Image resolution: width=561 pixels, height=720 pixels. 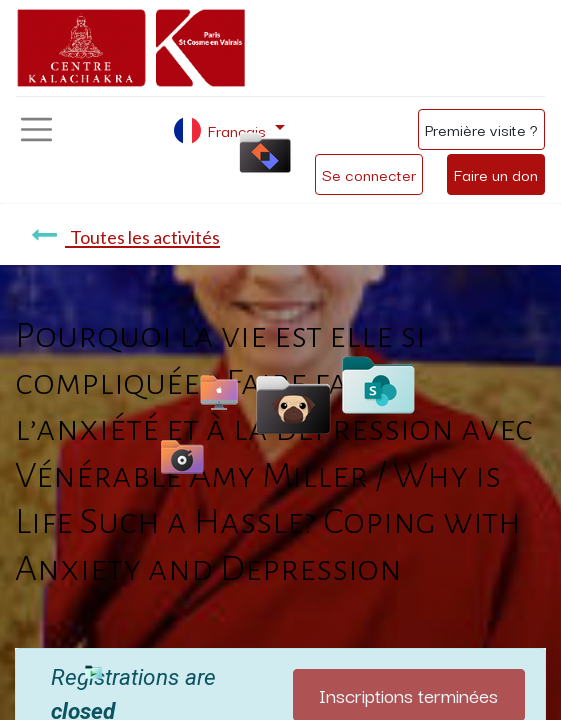 What do you see at coordinates (219, 391) in the screenshot?
I see `open mac desktop files folder` at bounding box center [219, 391].